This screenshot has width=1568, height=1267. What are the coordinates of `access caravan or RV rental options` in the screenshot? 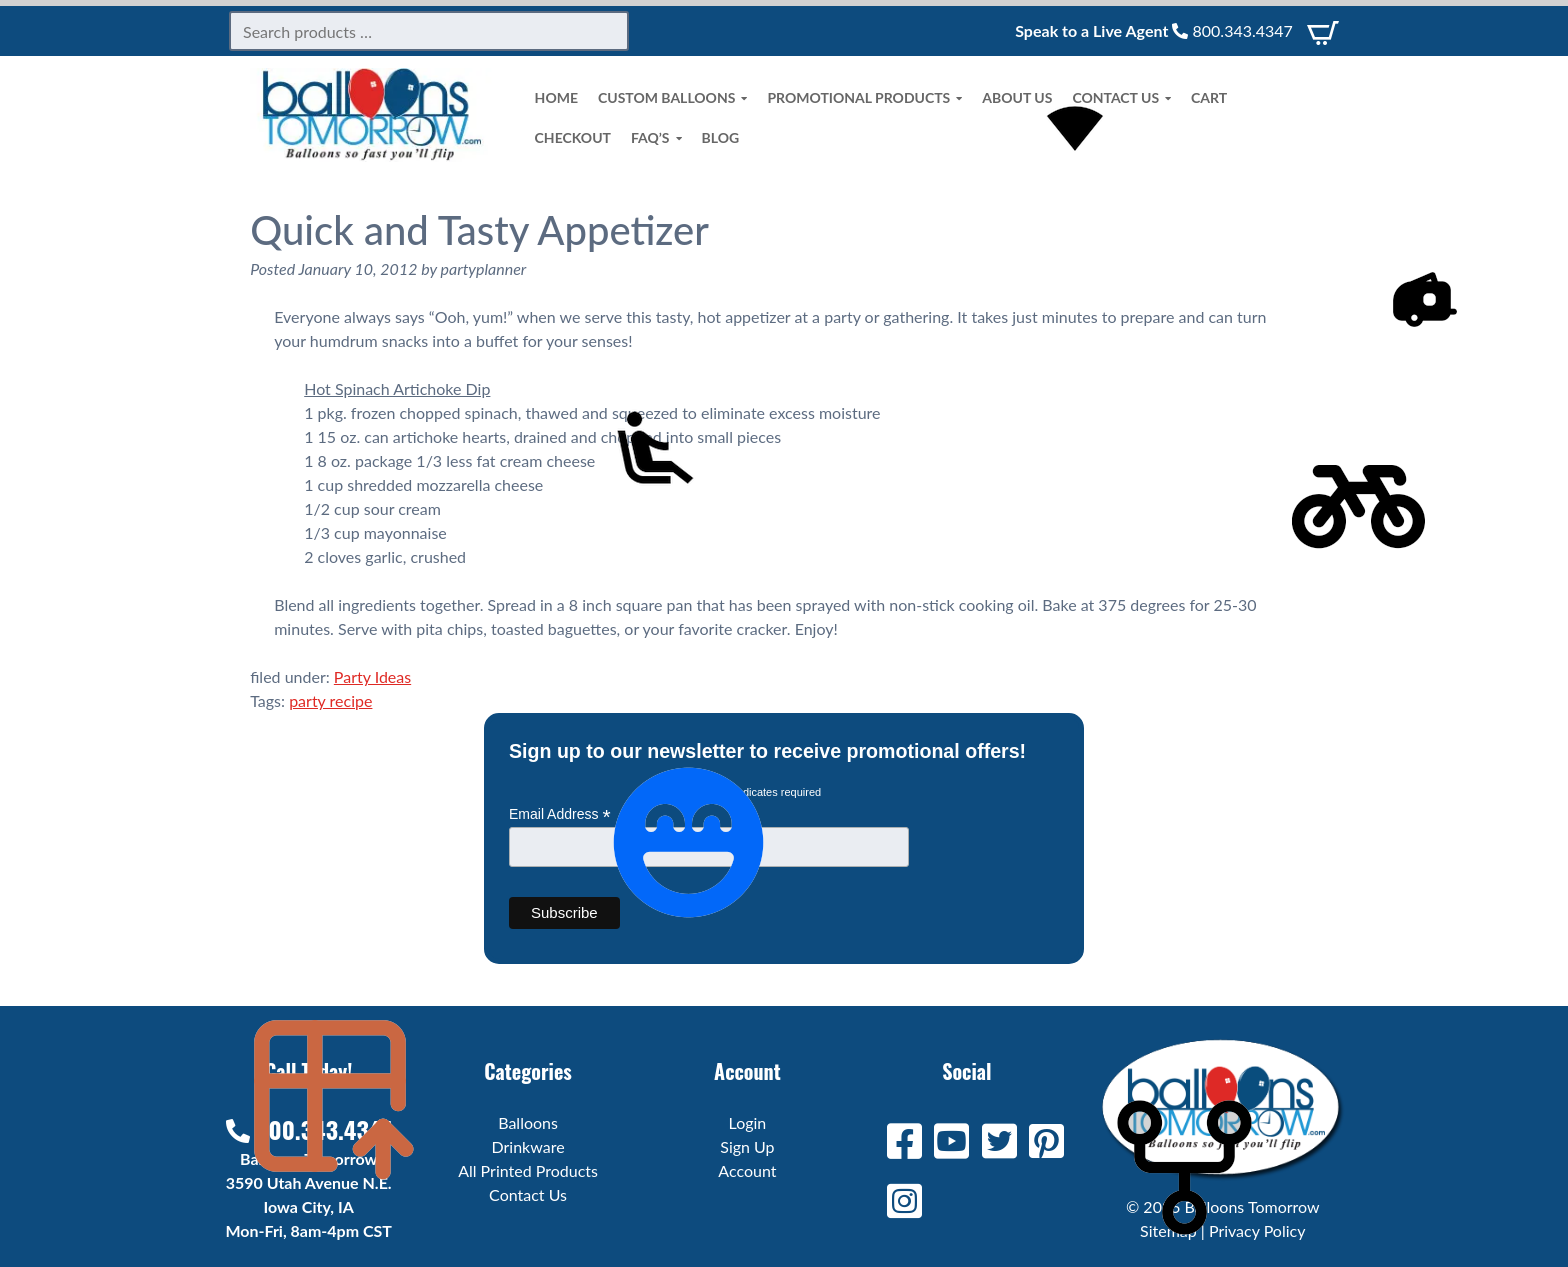 It's located at (1423, 299).